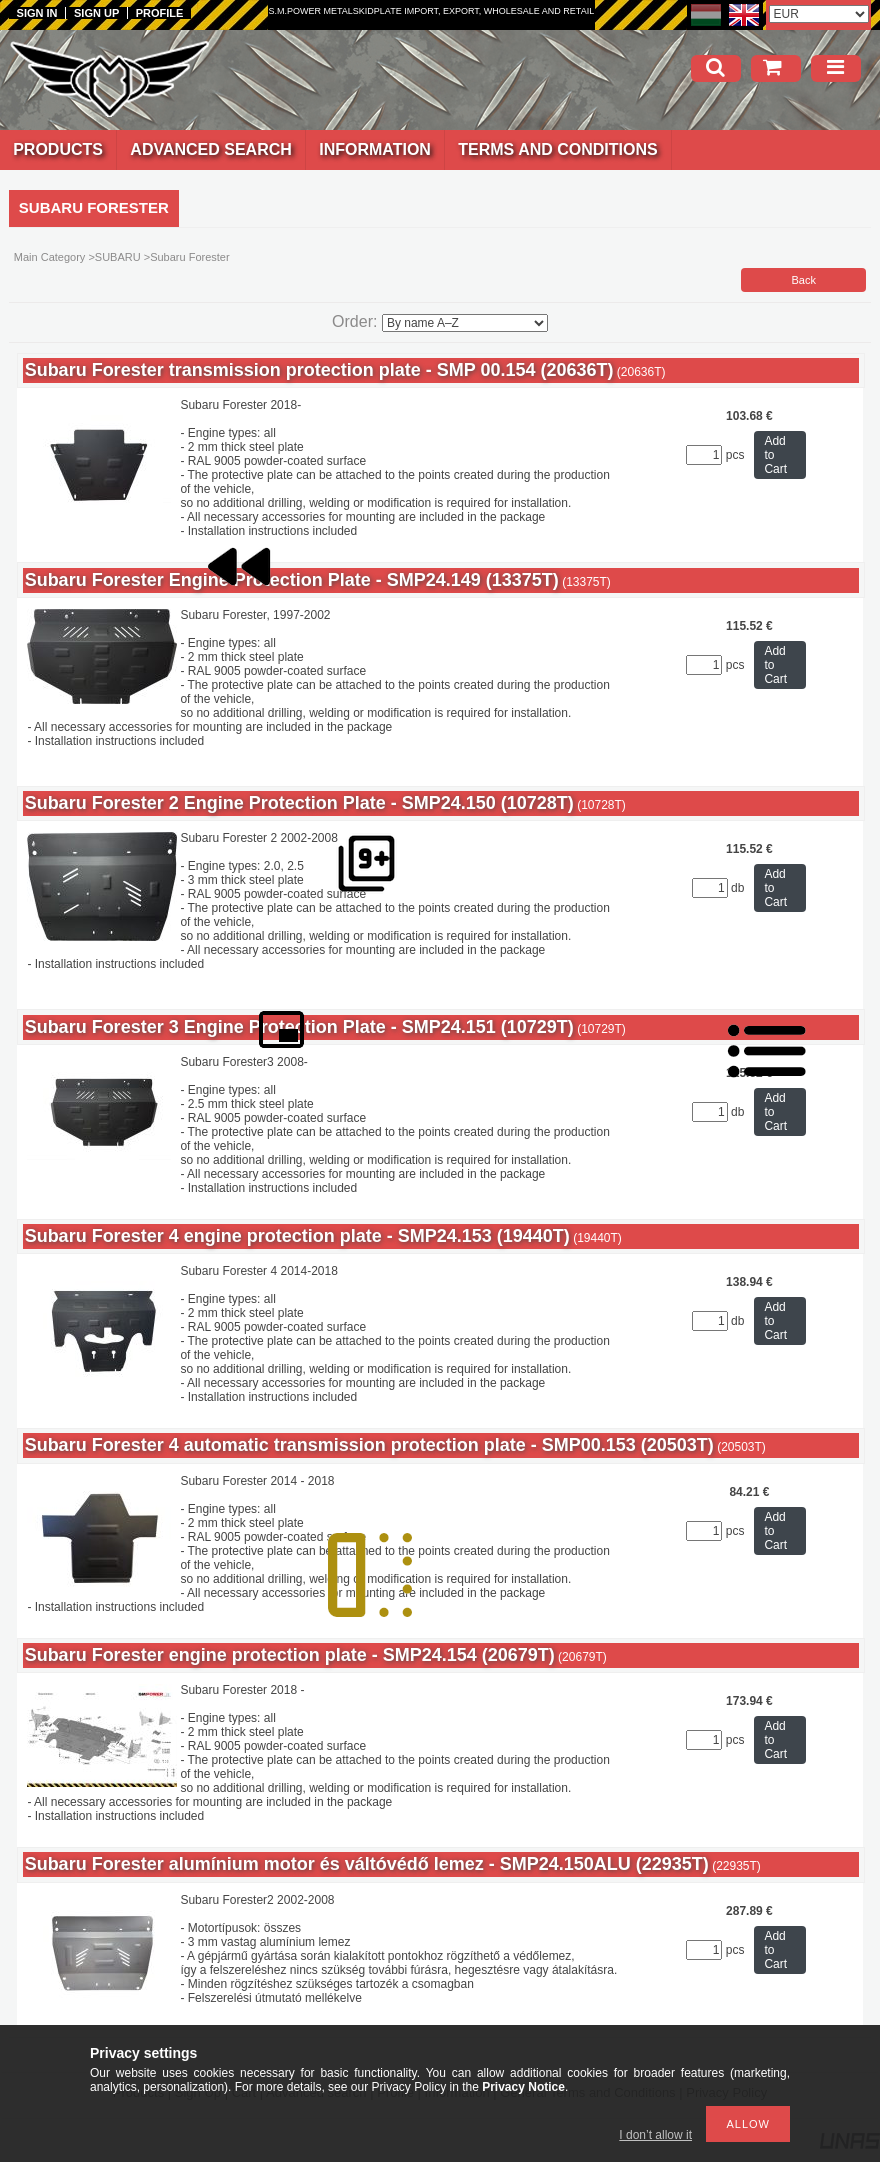 This screenshot has height=2162, width=880. What do you see at coordinates (366, 863) in the screenshot?
I see `indicates 9 or more items in a stack or collection` at bounding box center [366, 863].